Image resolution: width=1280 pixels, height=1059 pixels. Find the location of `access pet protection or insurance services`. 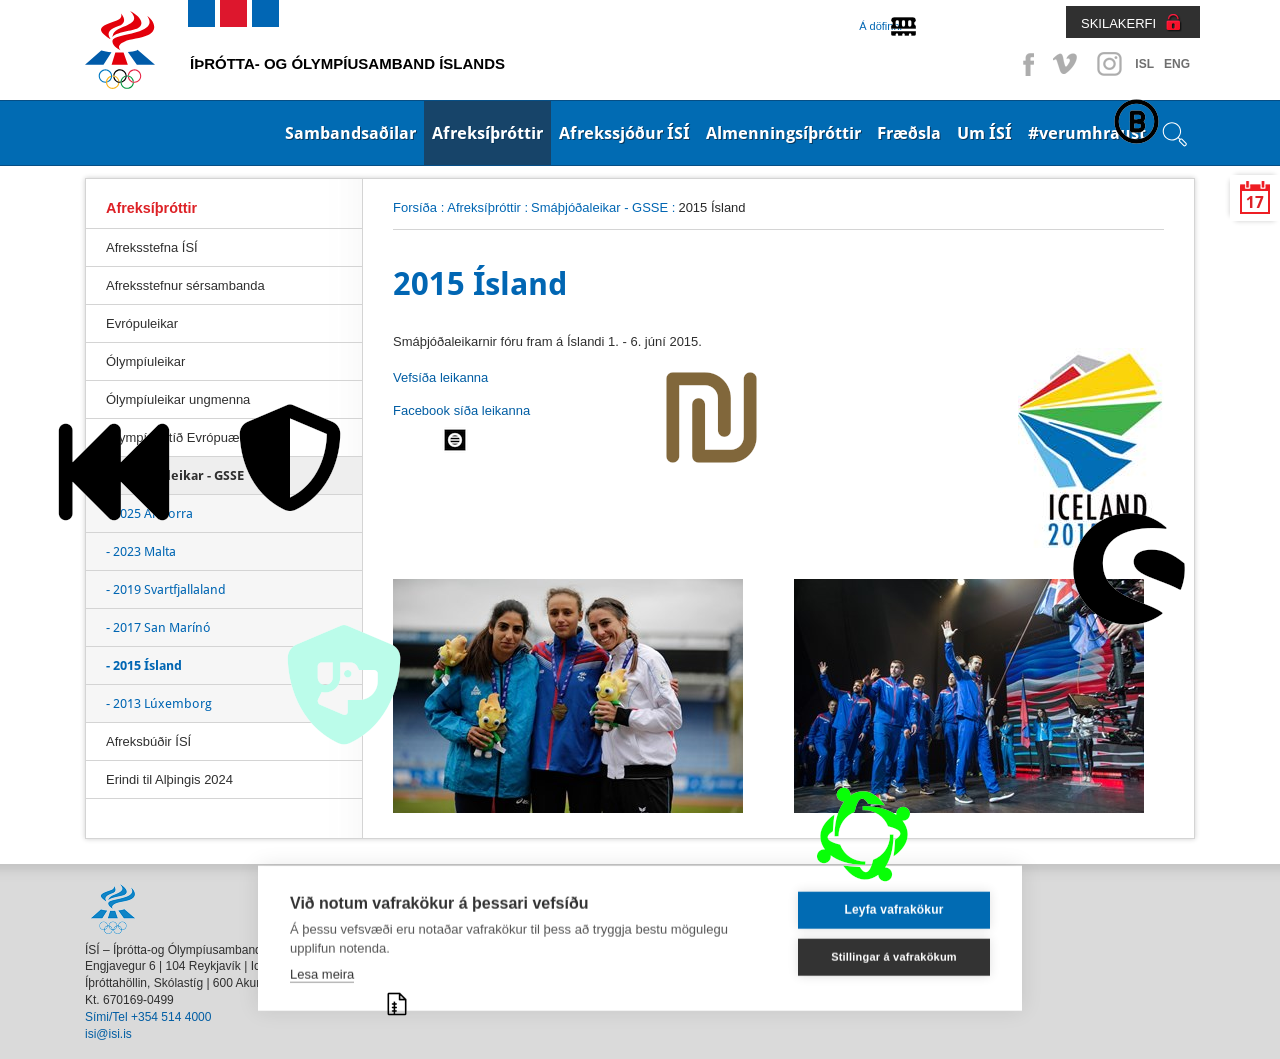

access pet protection or insurance services is located at coordinates (344, 685).